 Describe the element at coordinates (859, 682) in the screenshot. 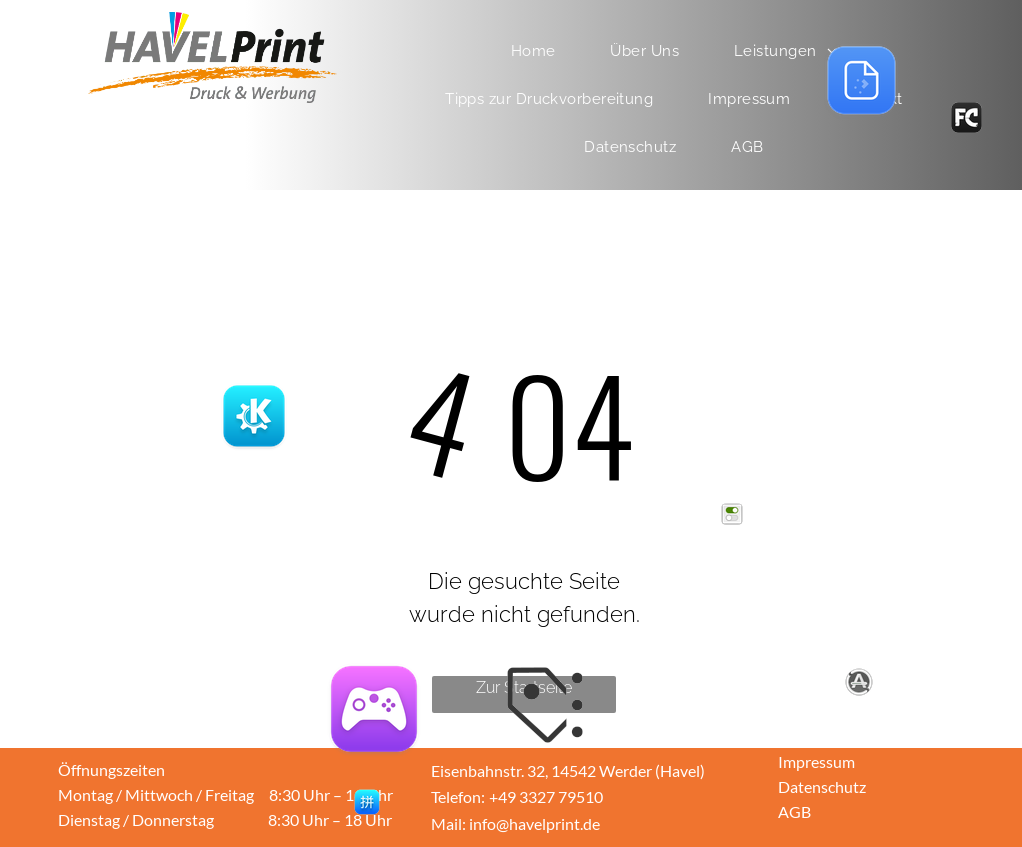

I see `open the software update manager` at that location.